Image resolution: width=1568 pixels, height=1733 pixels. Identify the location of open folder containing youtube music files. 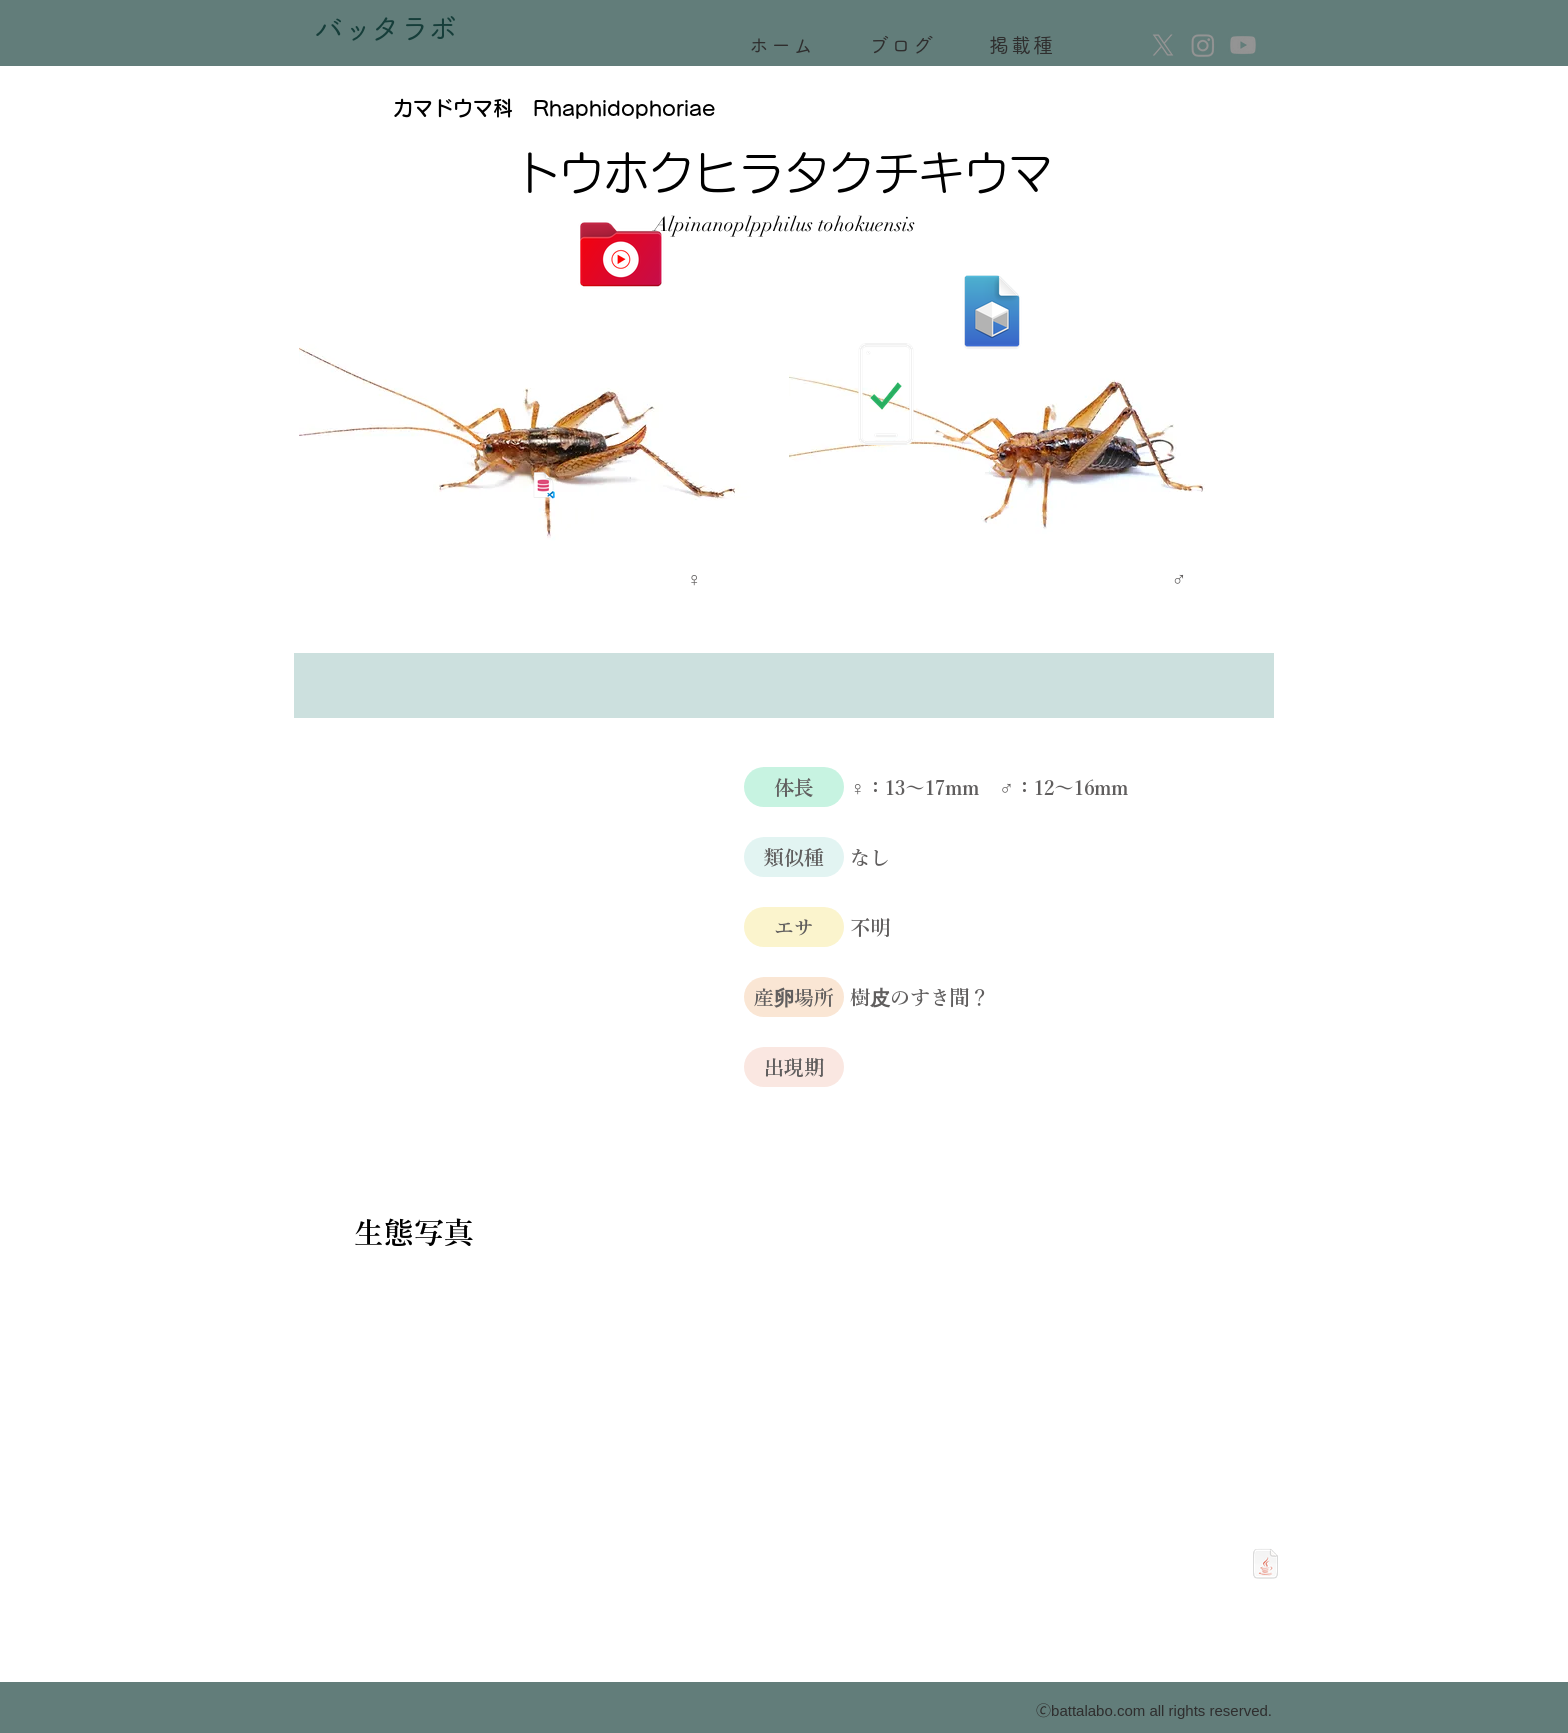
(620, 256).